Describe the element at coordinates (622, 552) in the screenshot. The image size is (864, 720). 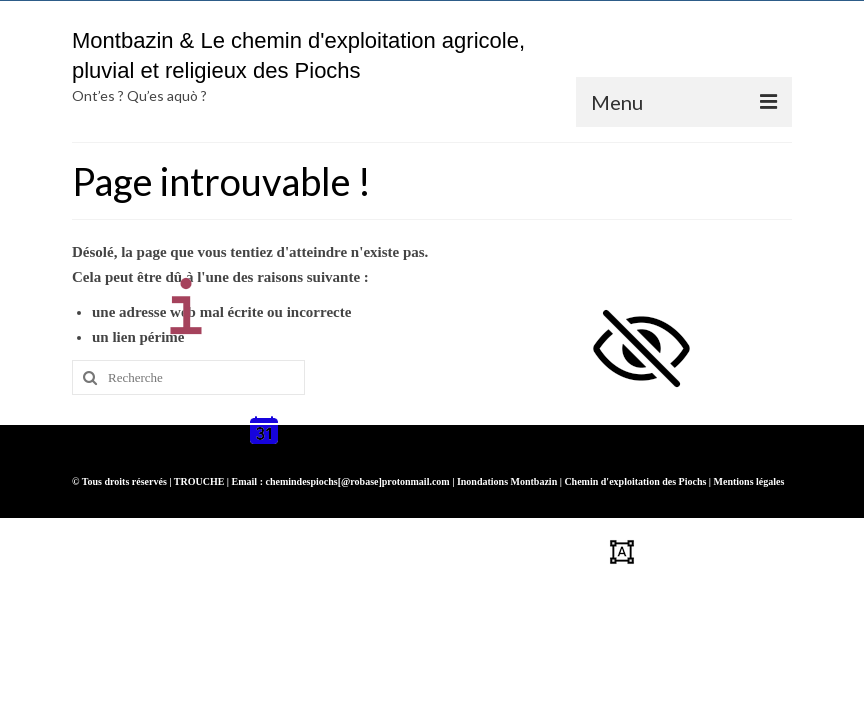
I see `format or edit text box properties` at that location.